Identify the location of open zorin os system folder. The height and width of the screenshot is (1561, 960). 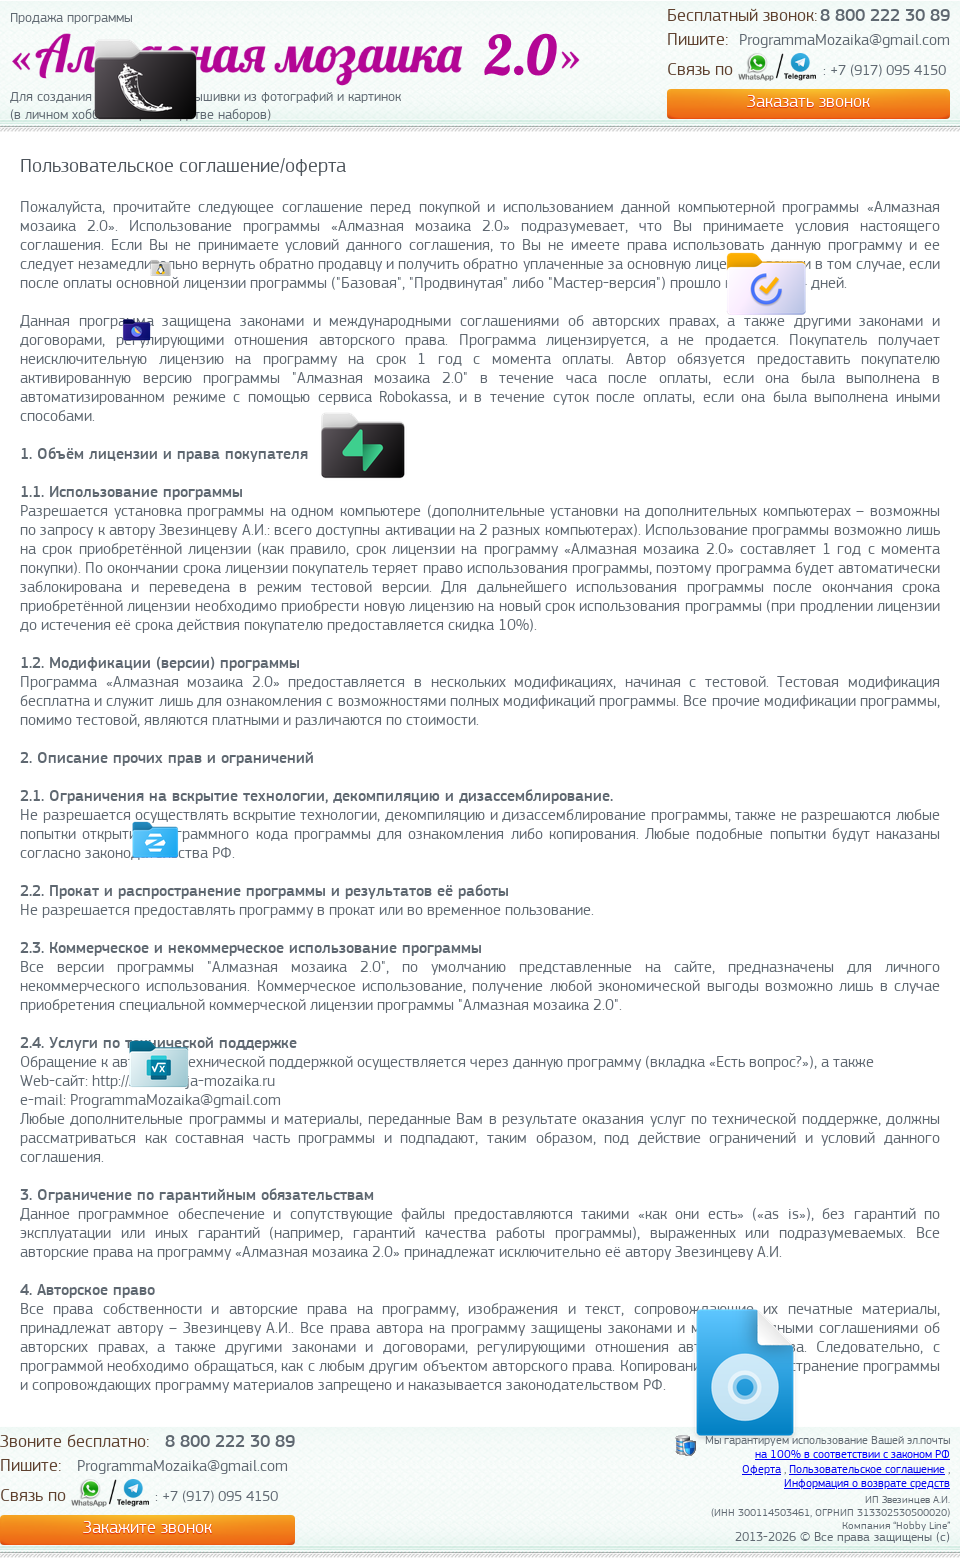
(155, 841).